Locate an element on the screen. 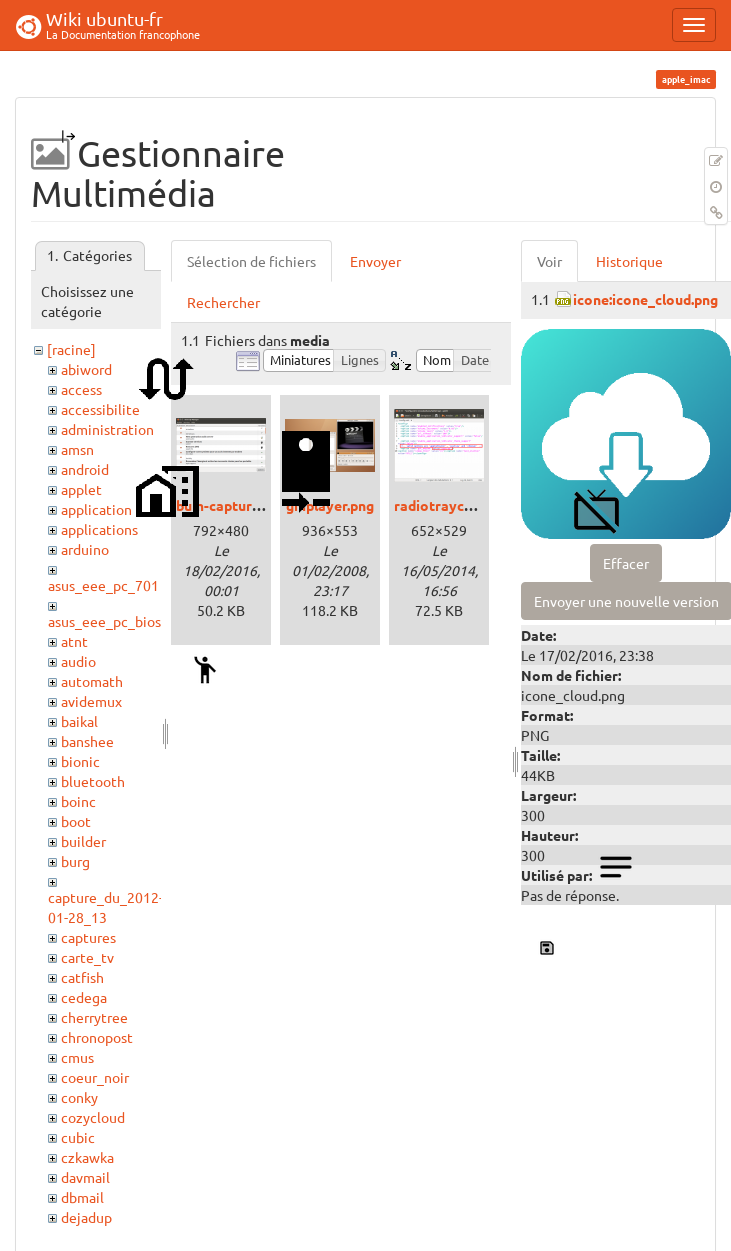 This screenshot has width=731, height=1251. swap or switch between active calls is located at coordinates (166, 380).